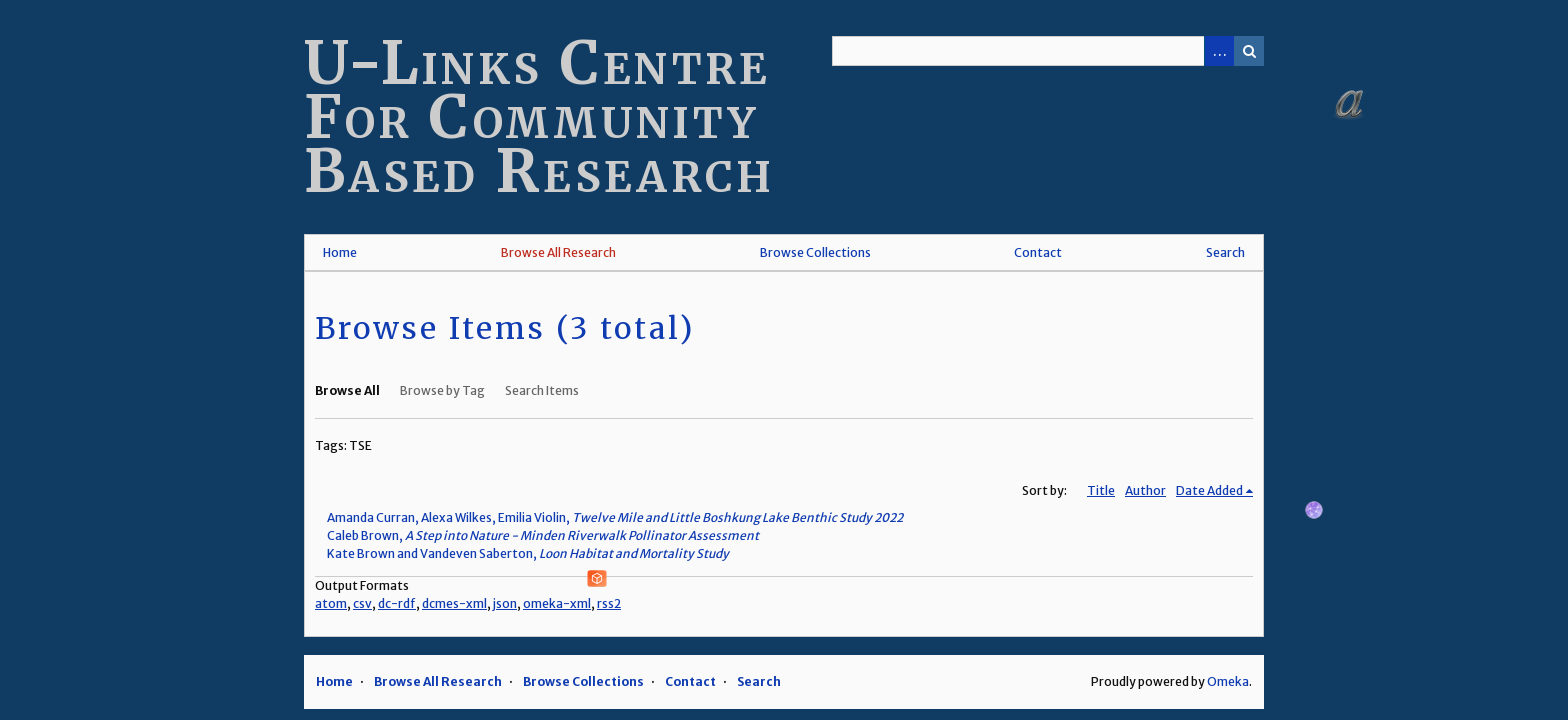  Describe the element at coordinates (1350, 104) in the screenshot. I see `apply italic formatting to selected text` at that location.